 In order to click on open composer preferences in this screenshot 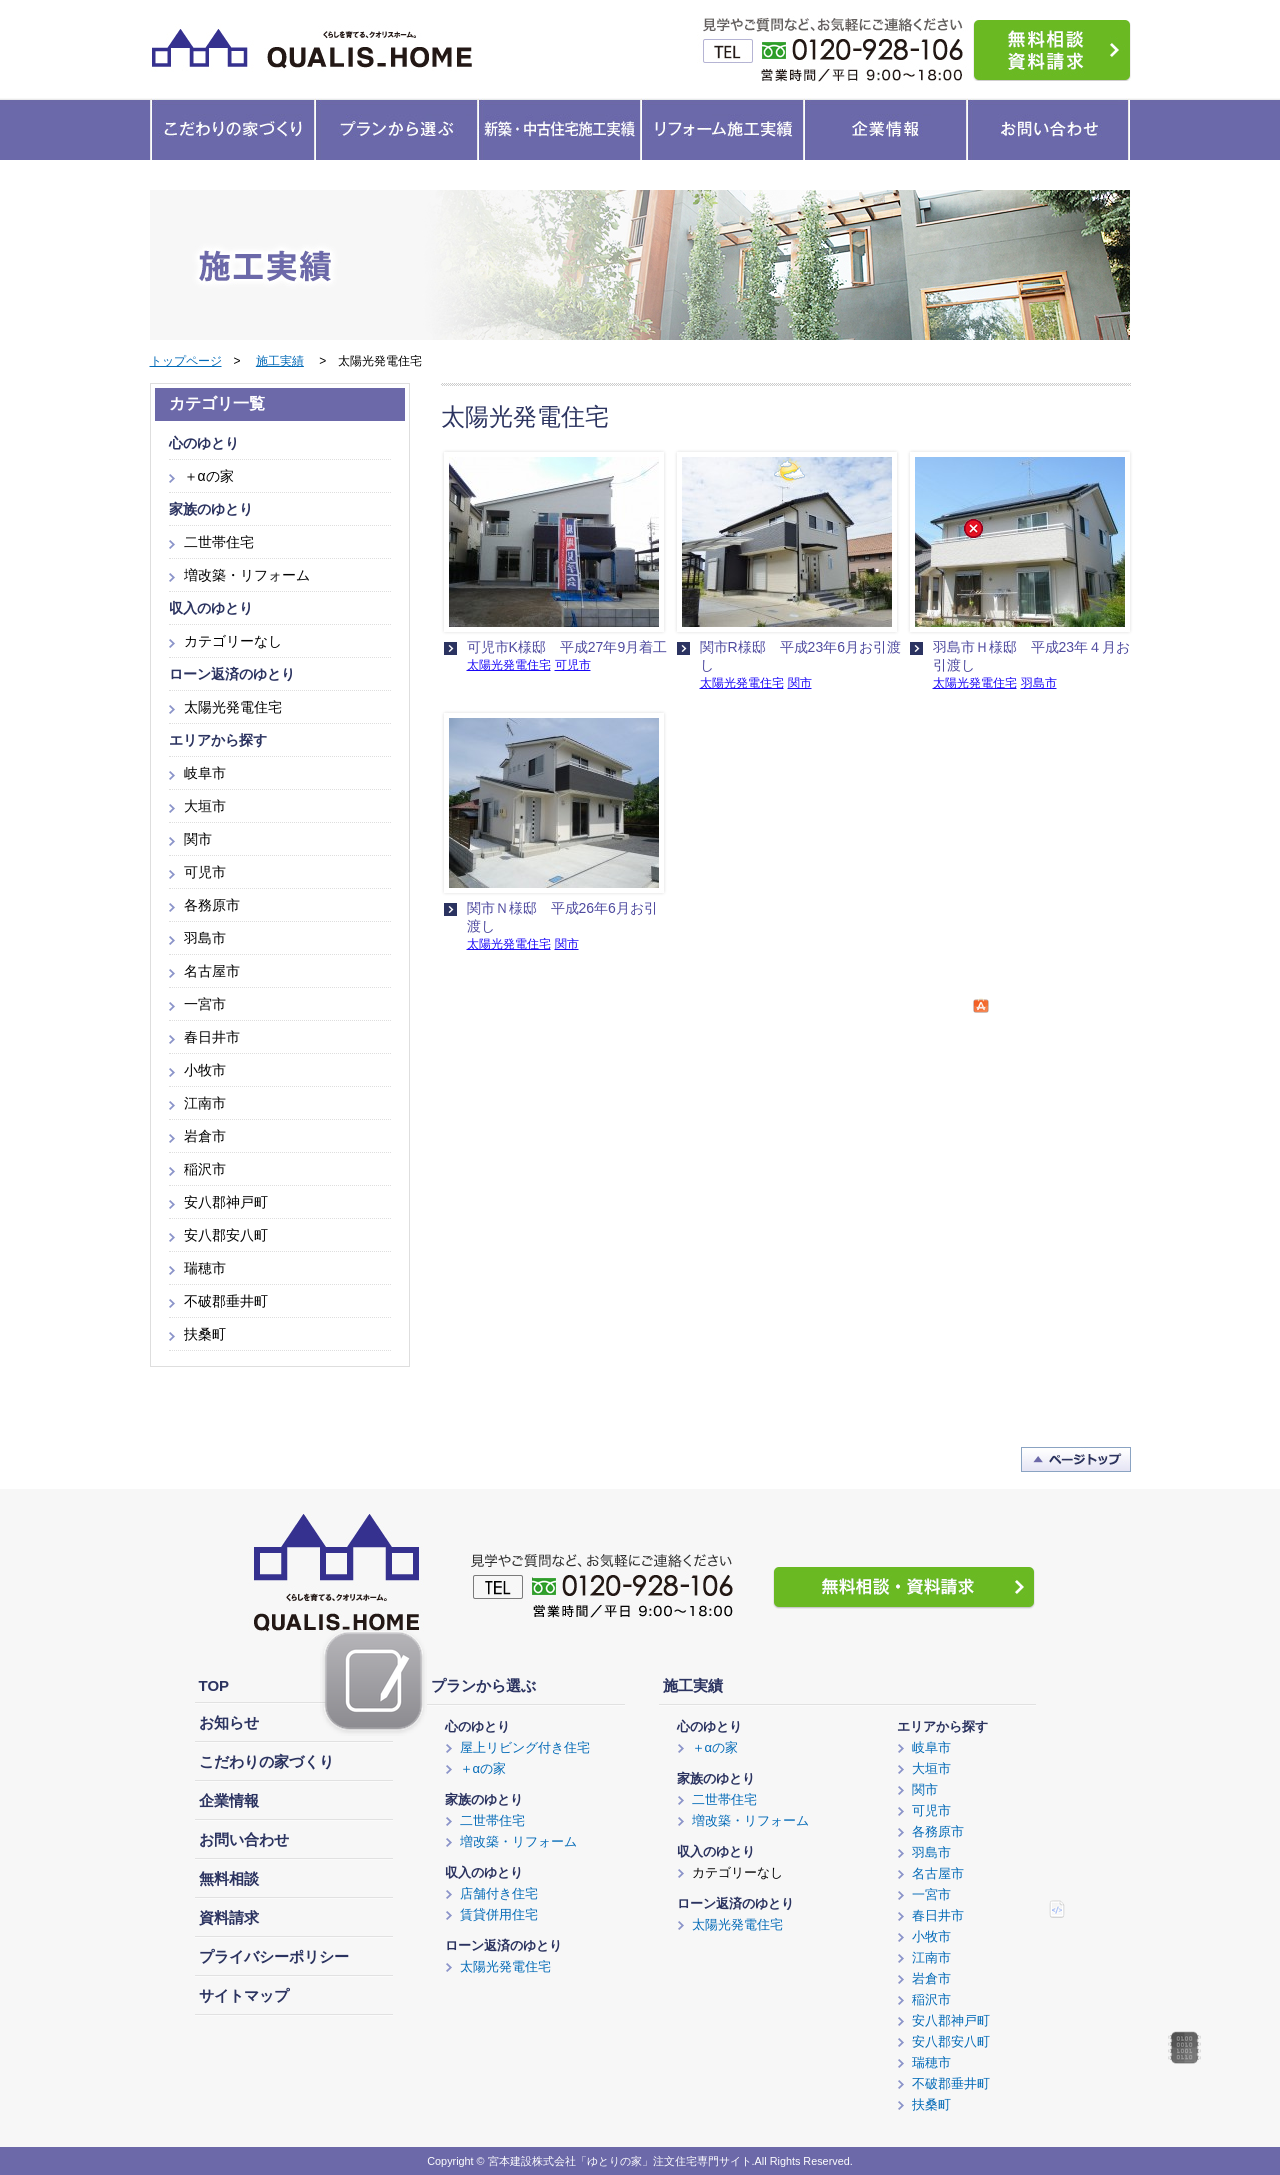, I will do `click(373, 1682)`.